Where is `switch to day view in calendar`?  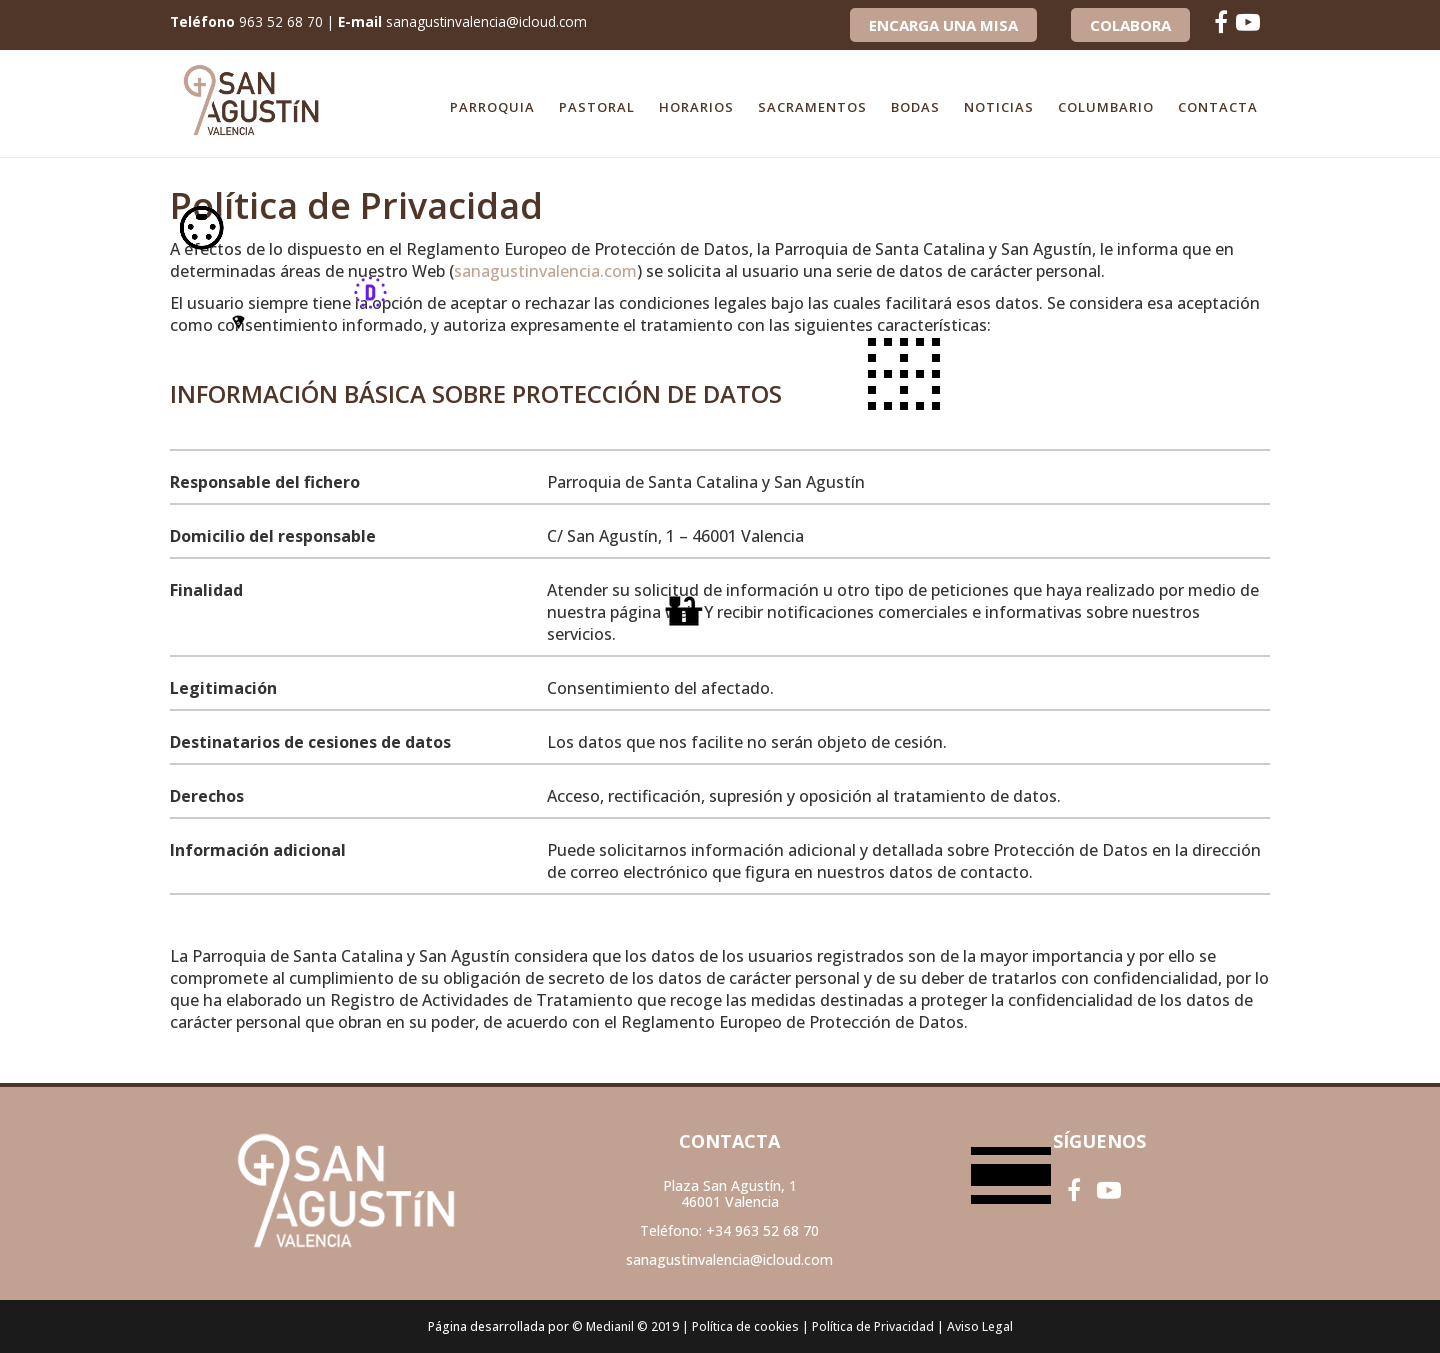 switch to day view in calendar is located at coordinates (1011, 1173).